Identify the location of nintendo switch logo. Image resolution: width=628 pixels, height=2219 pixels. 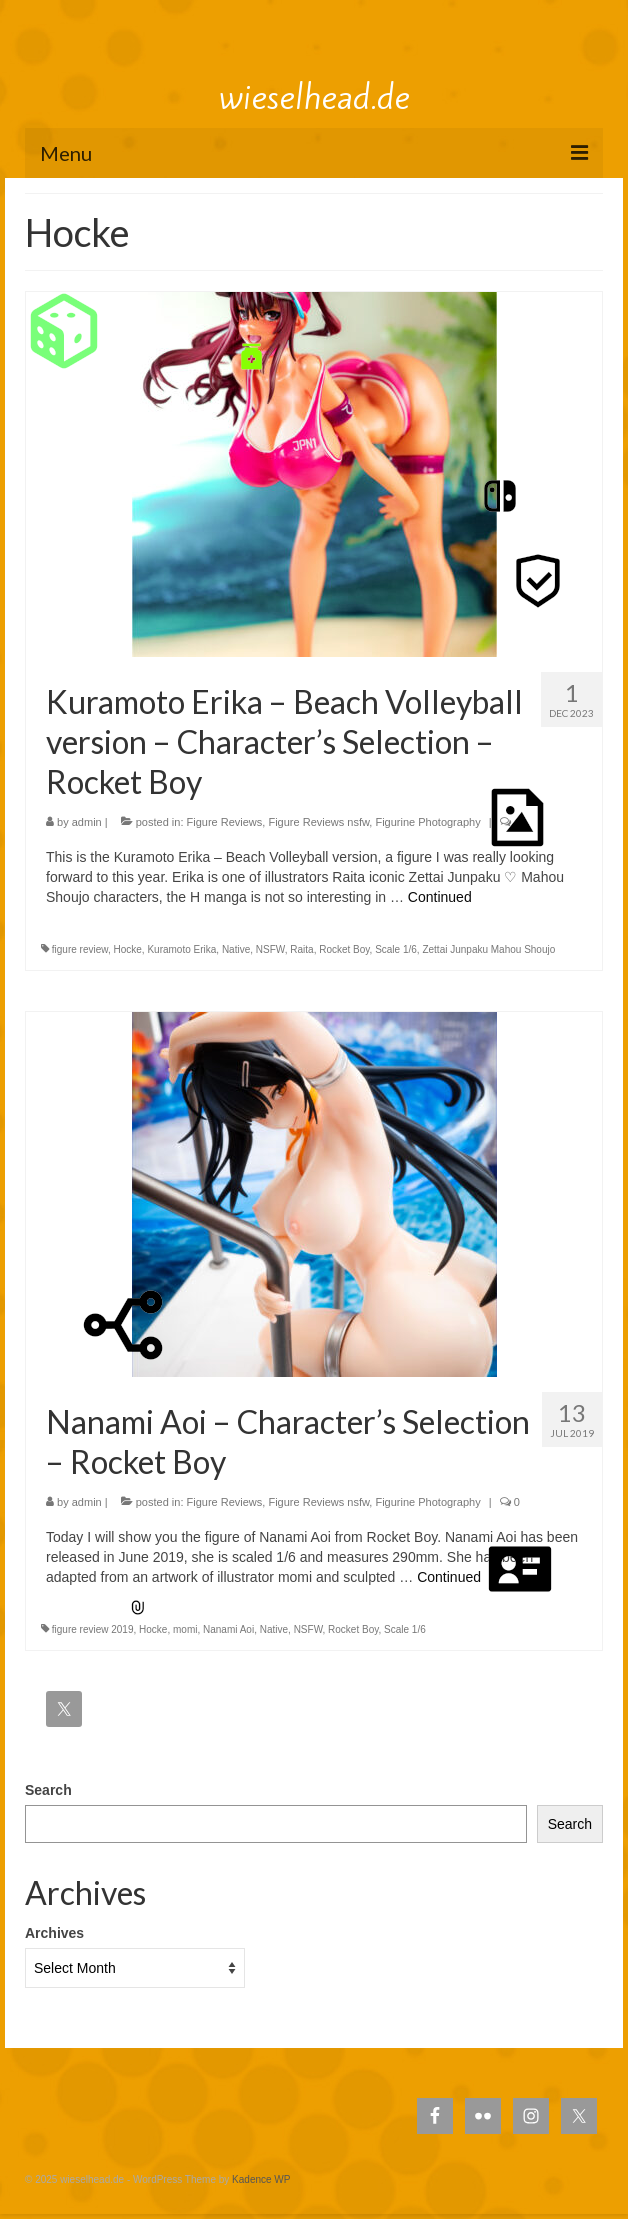
(500, 496).